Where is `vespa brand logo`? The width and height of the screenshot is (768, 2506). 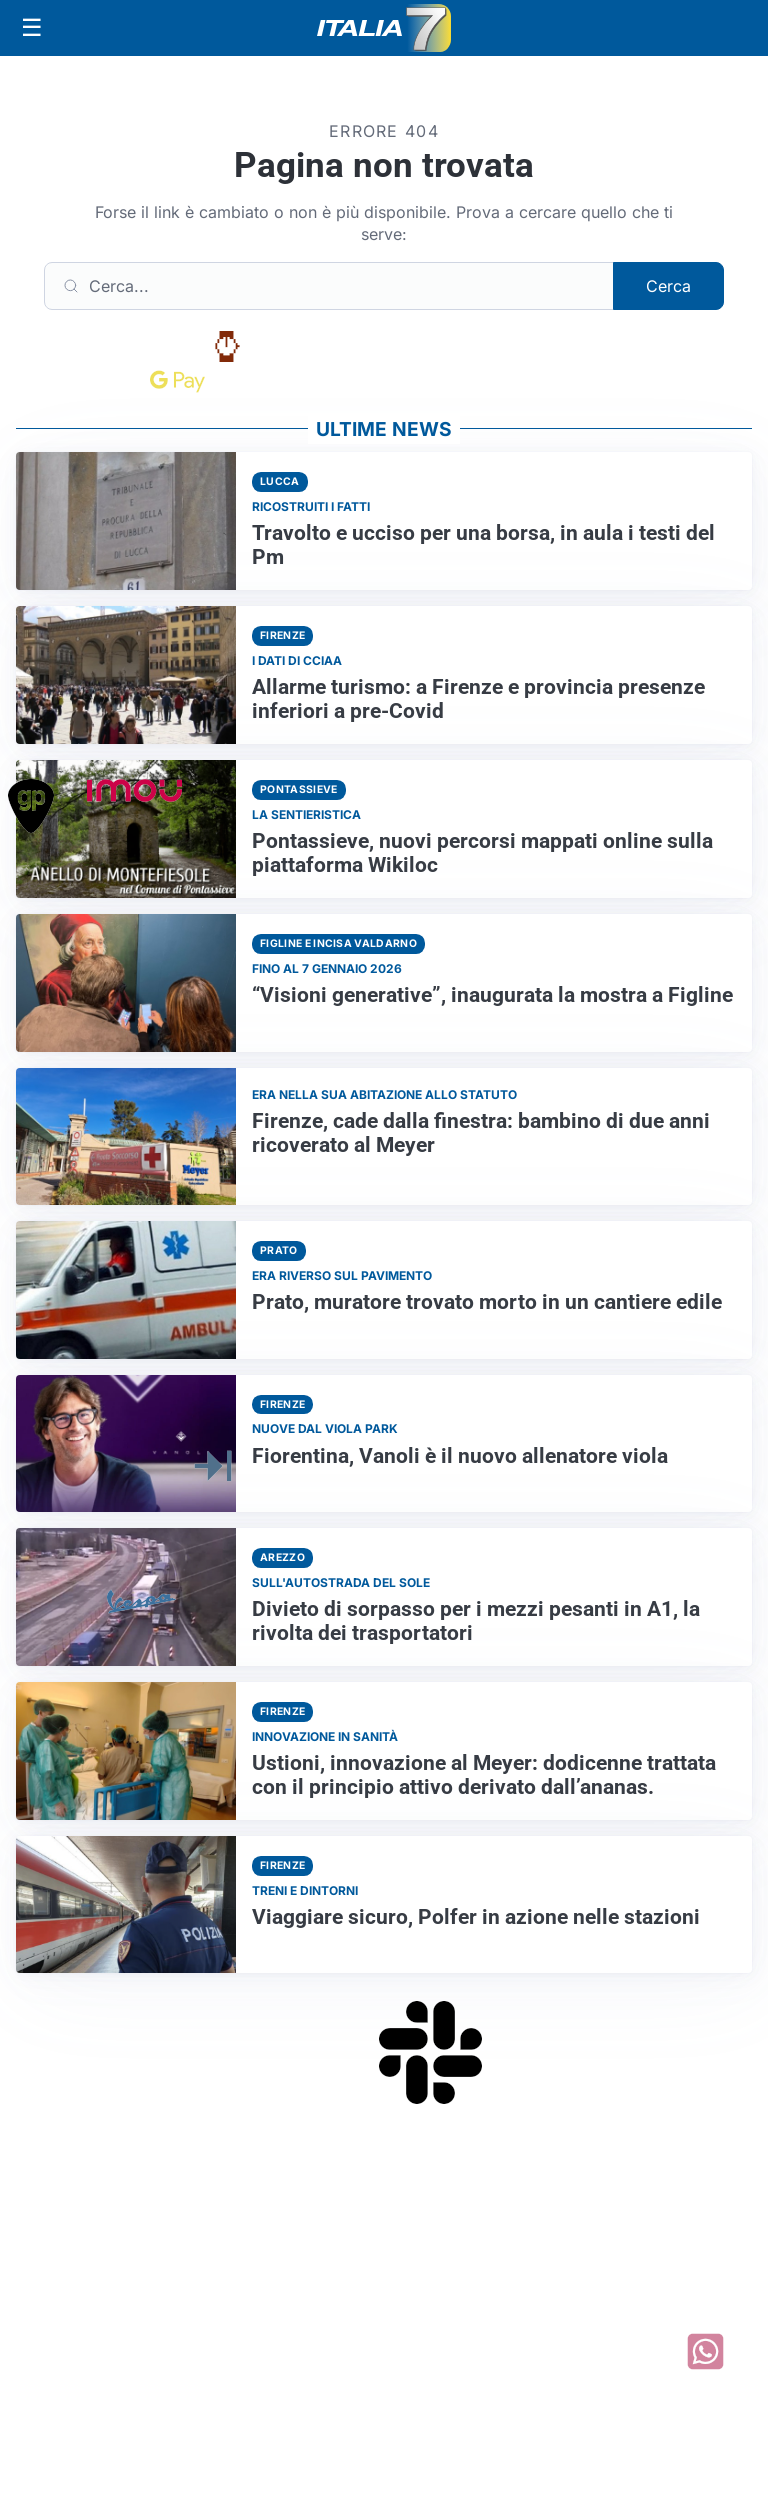
vespa brand logo is located at coordinates (141, 1601).